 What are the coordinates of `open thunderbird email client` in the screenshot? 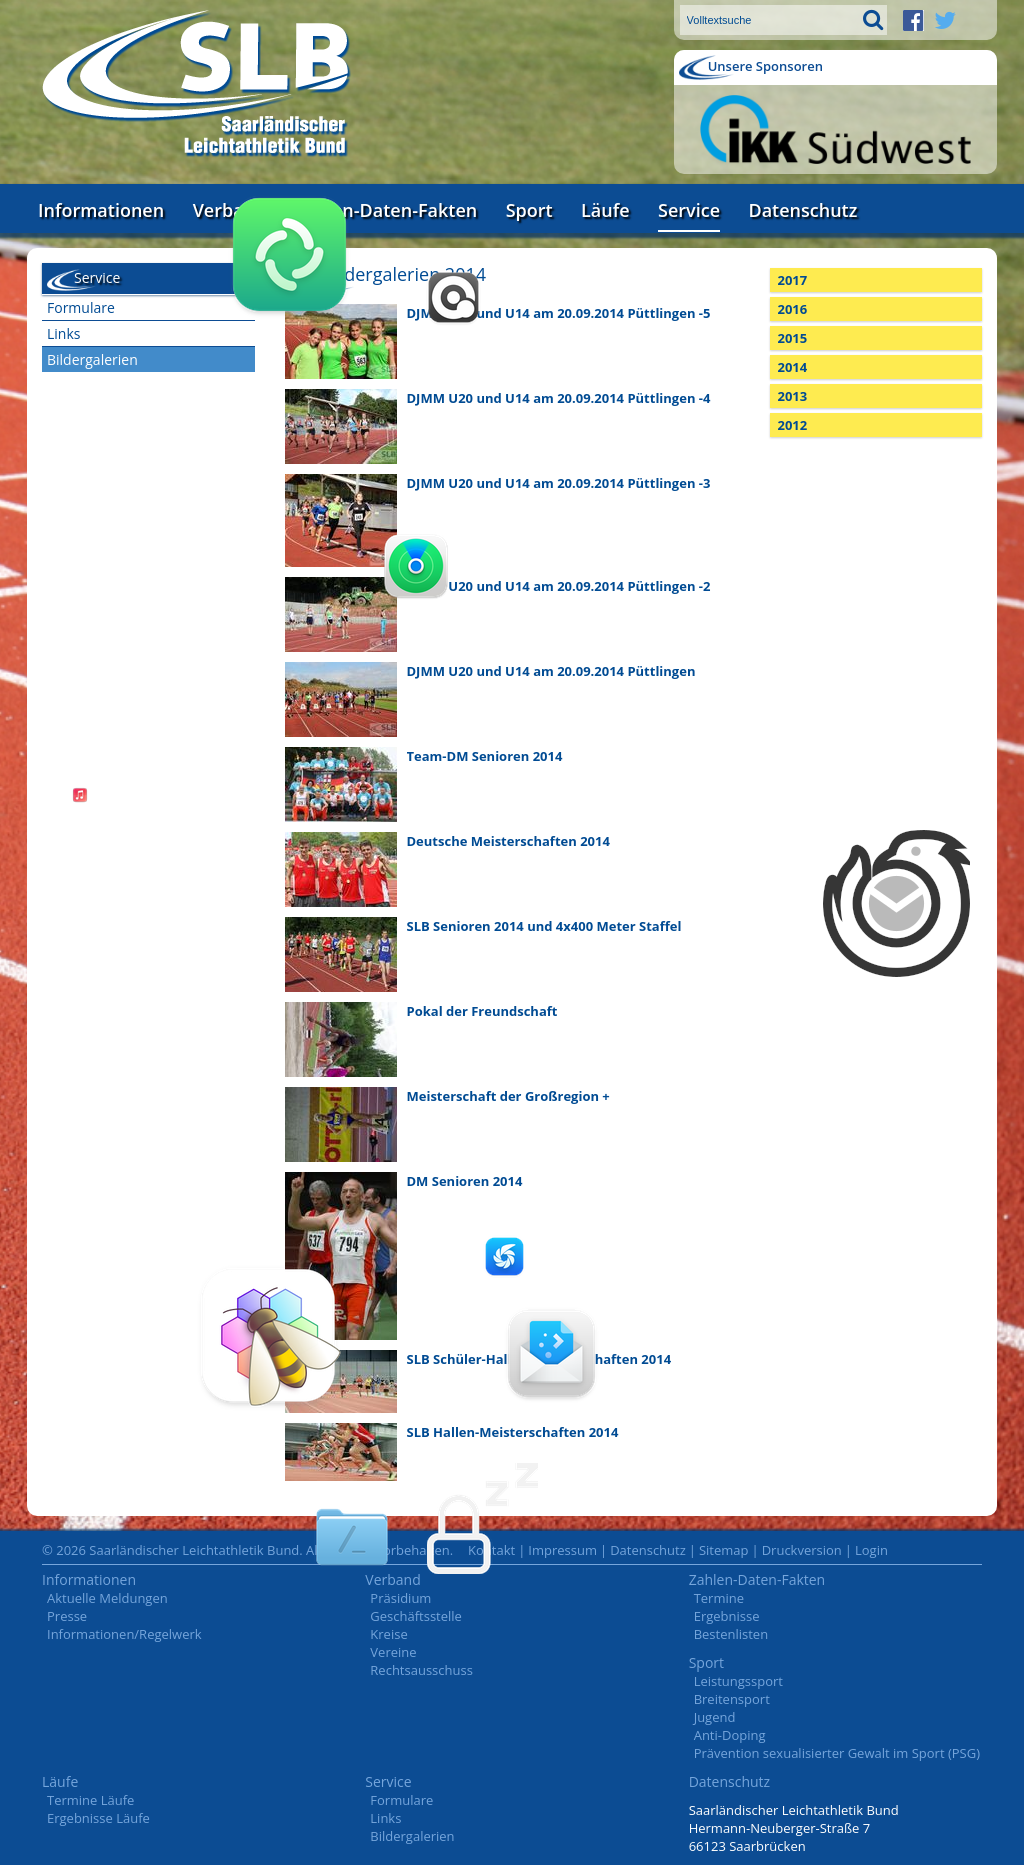 It's located at (896, 903).